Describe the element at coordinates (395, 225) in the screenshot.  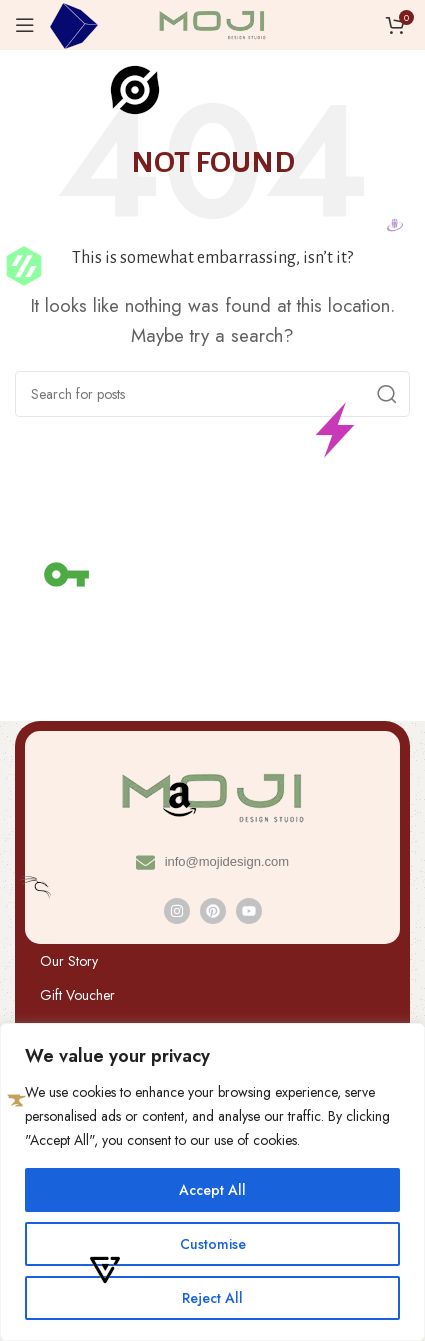
I see `draugiem.lv social network logo` at that location.